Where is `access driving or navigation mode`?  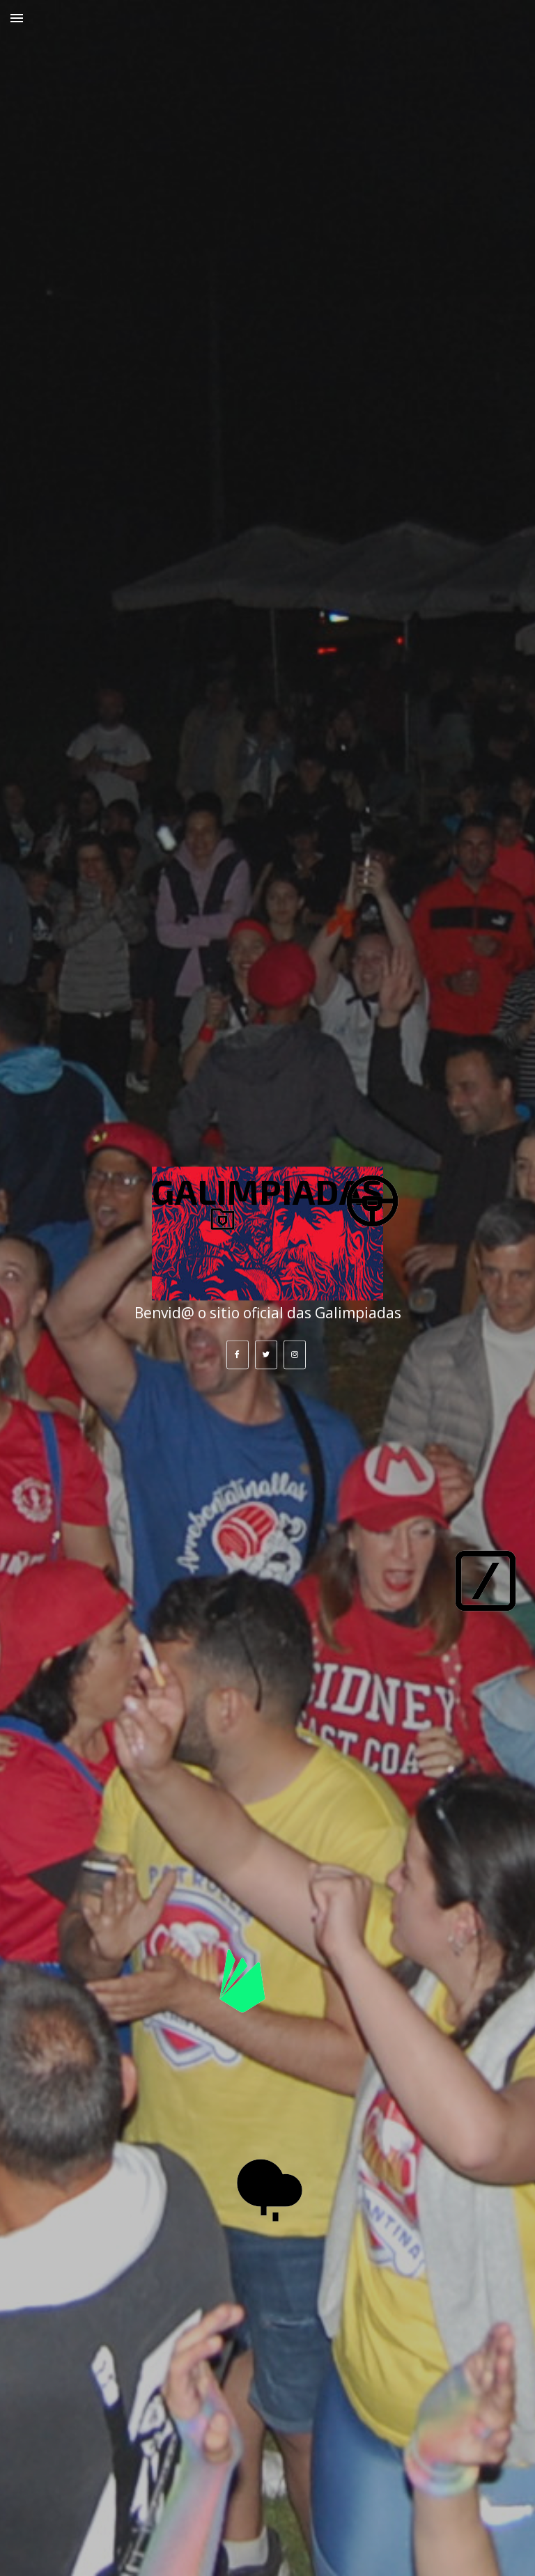
access driving or navigation mode is located at coordinates (372, 1201).